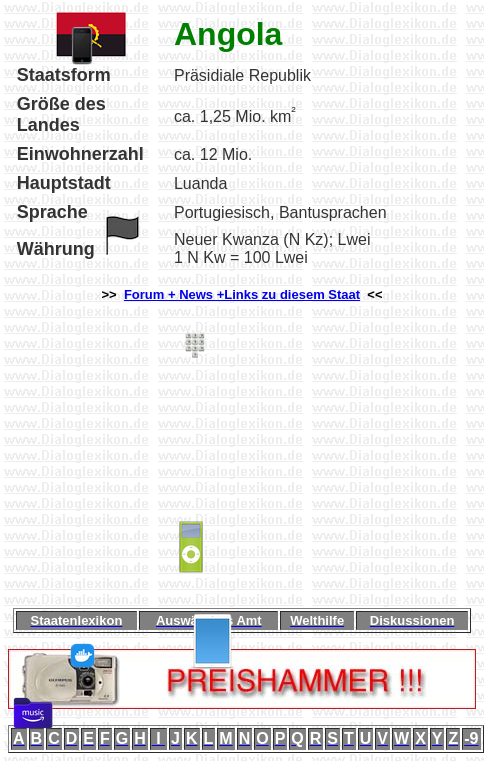 The width and height of the screenshot is (484, 761). What do you see at coordinates (33, 714) in the screenshot?
I see `open folder containing amazon music files` at bounding box center [33, 714].